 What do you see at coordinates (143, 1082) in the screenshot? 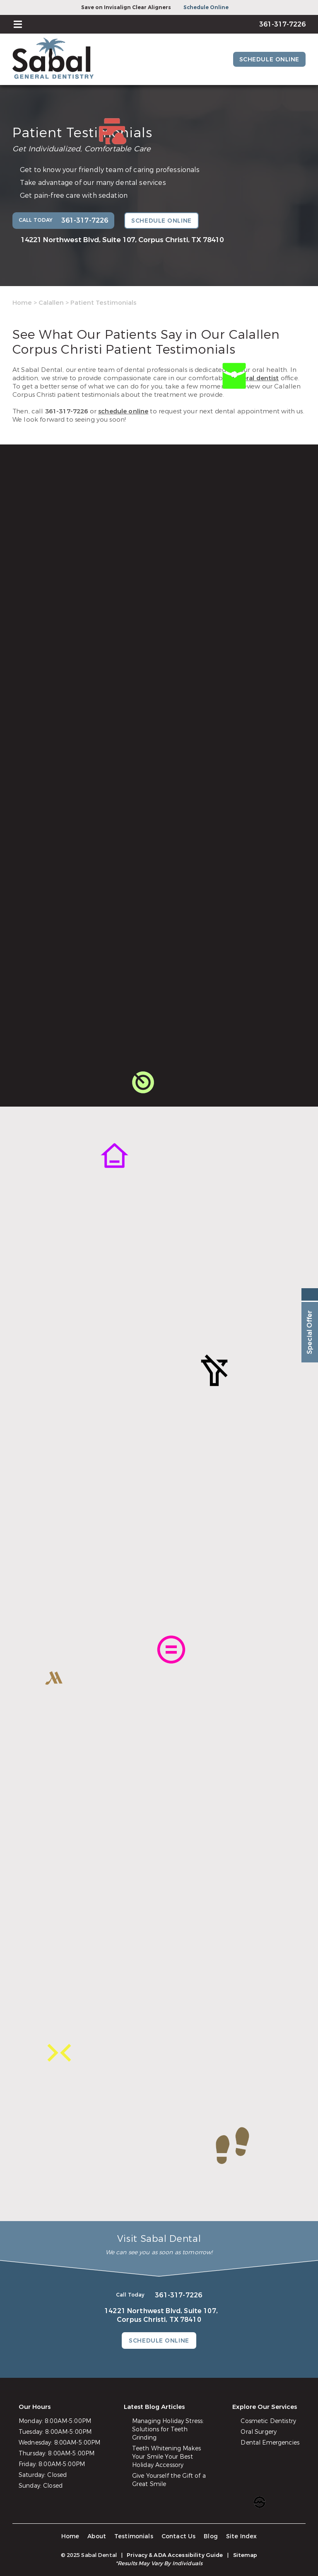
I see `scan a QR code or barcode` at bounding box center [143, 1082].